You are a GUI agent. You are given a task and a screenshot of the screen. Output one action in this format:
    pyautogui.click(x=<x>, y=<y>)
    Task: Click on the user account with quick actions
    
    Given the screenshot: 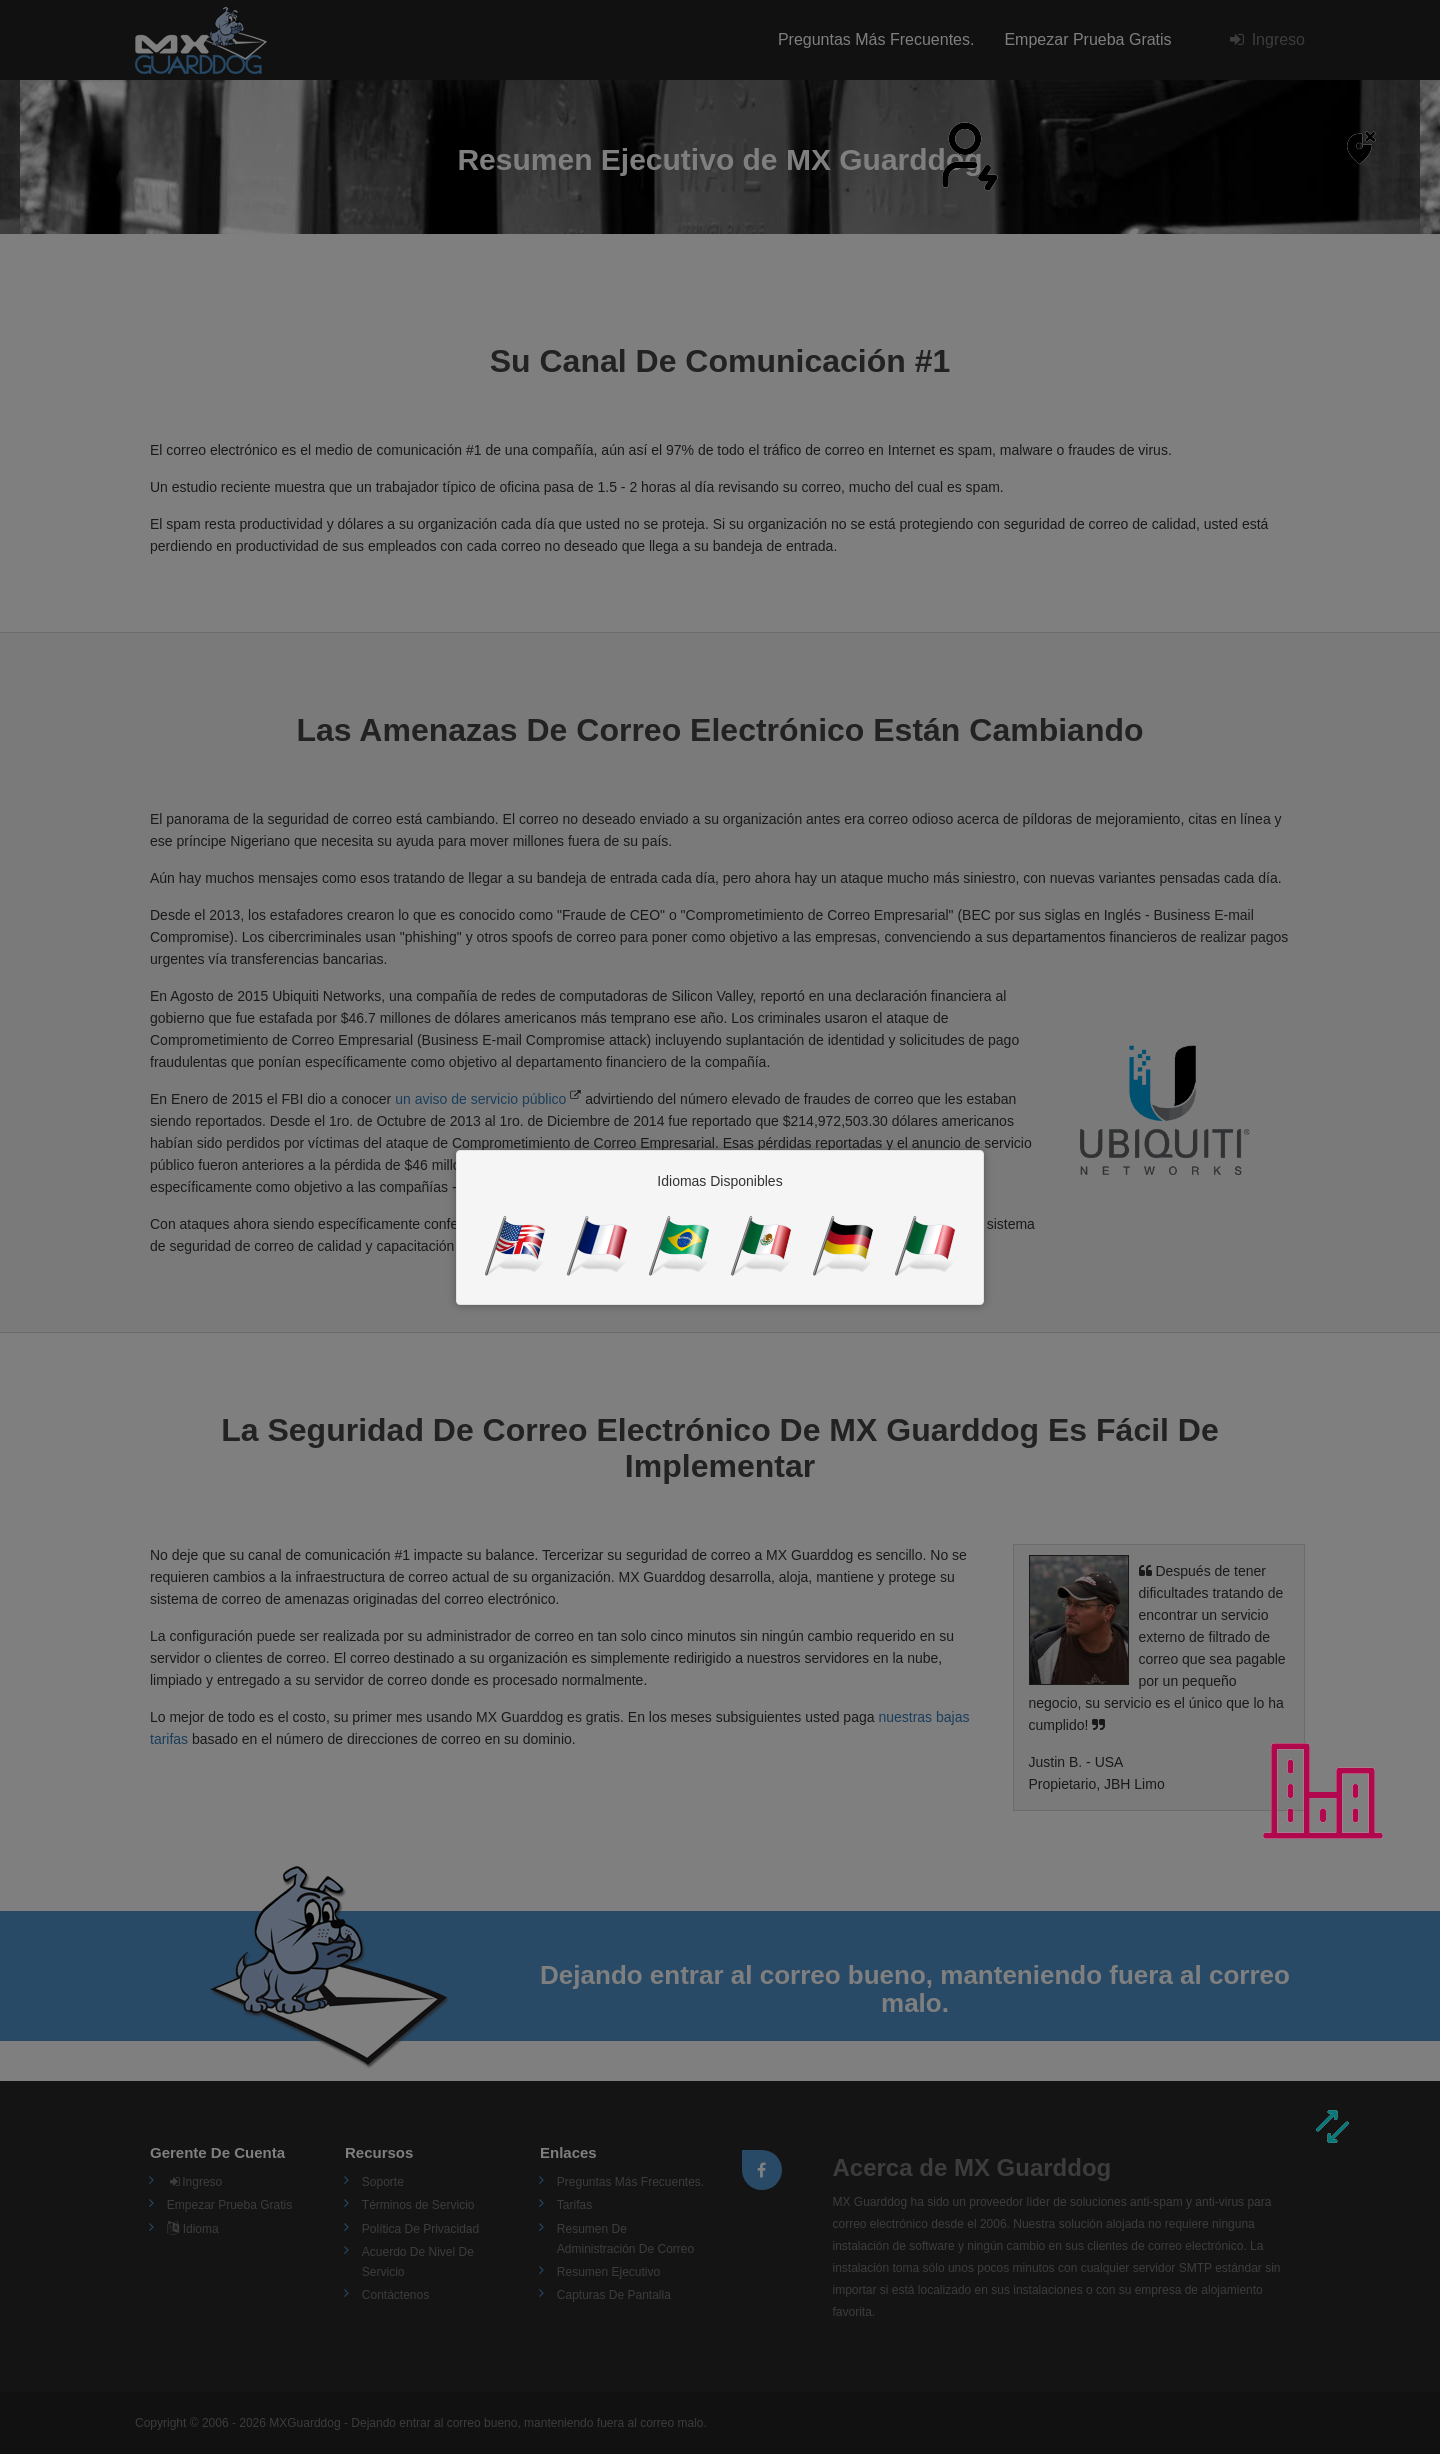 What is the action you would take?
    pyautogui.click(x=965, y=155)
    